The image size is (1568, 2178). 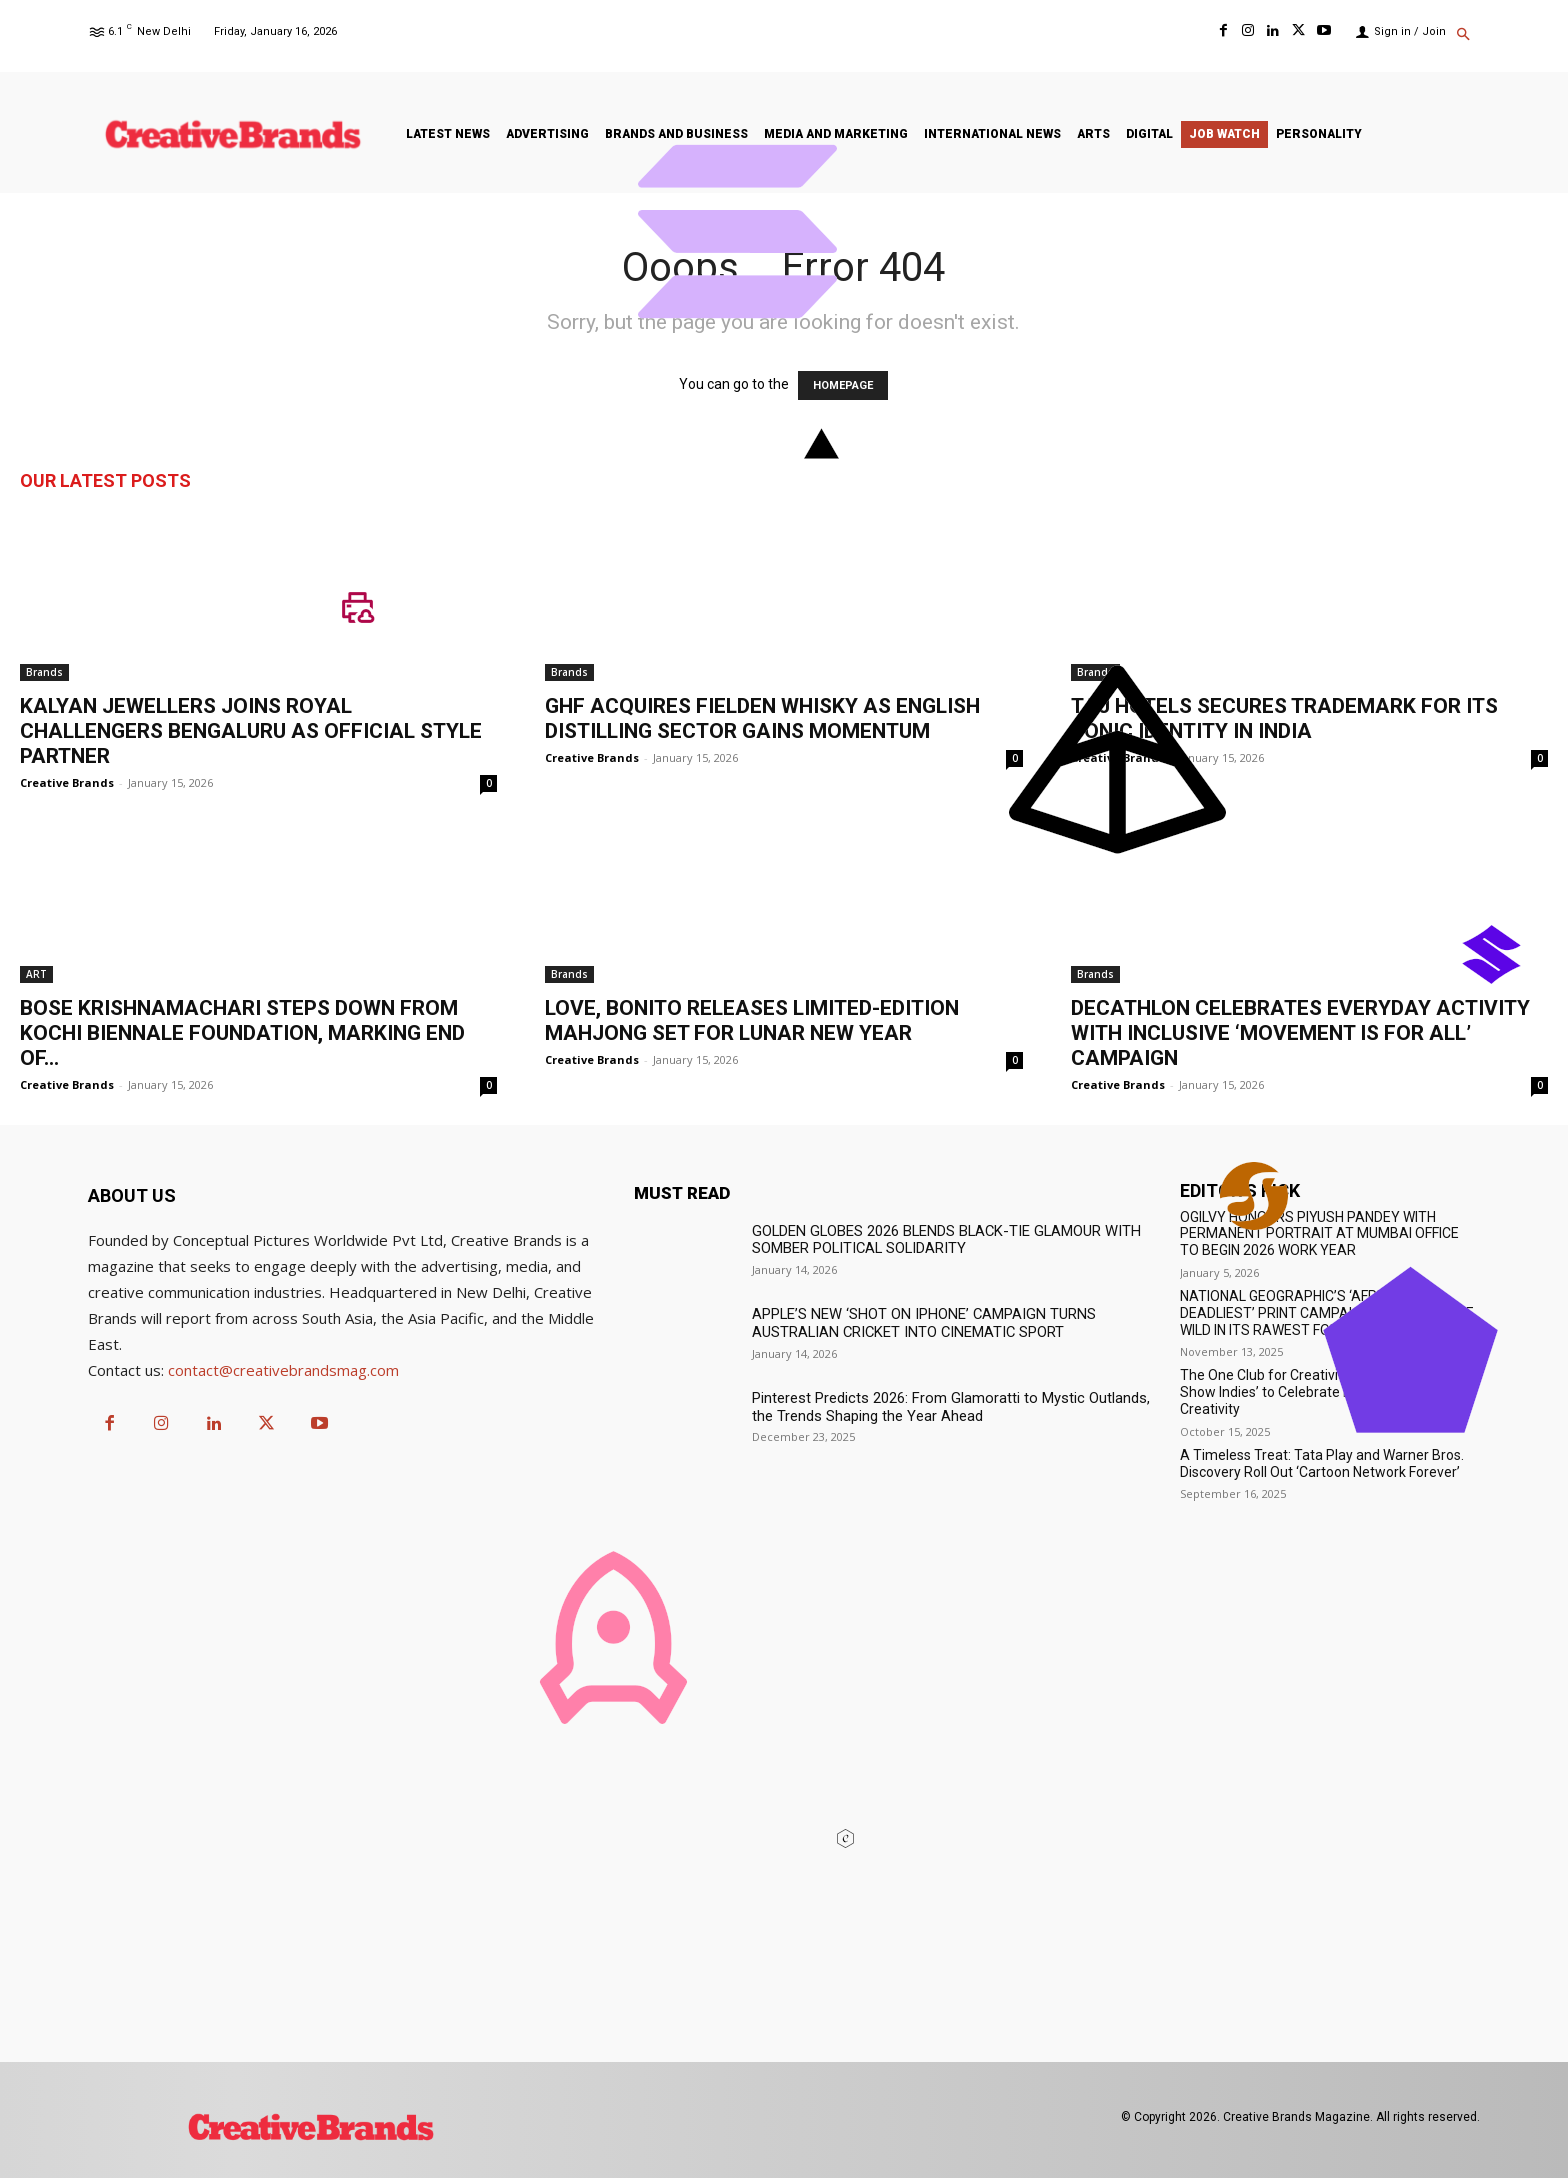 I want to click on launch or deploy an application, so click(x=613, y=1635).